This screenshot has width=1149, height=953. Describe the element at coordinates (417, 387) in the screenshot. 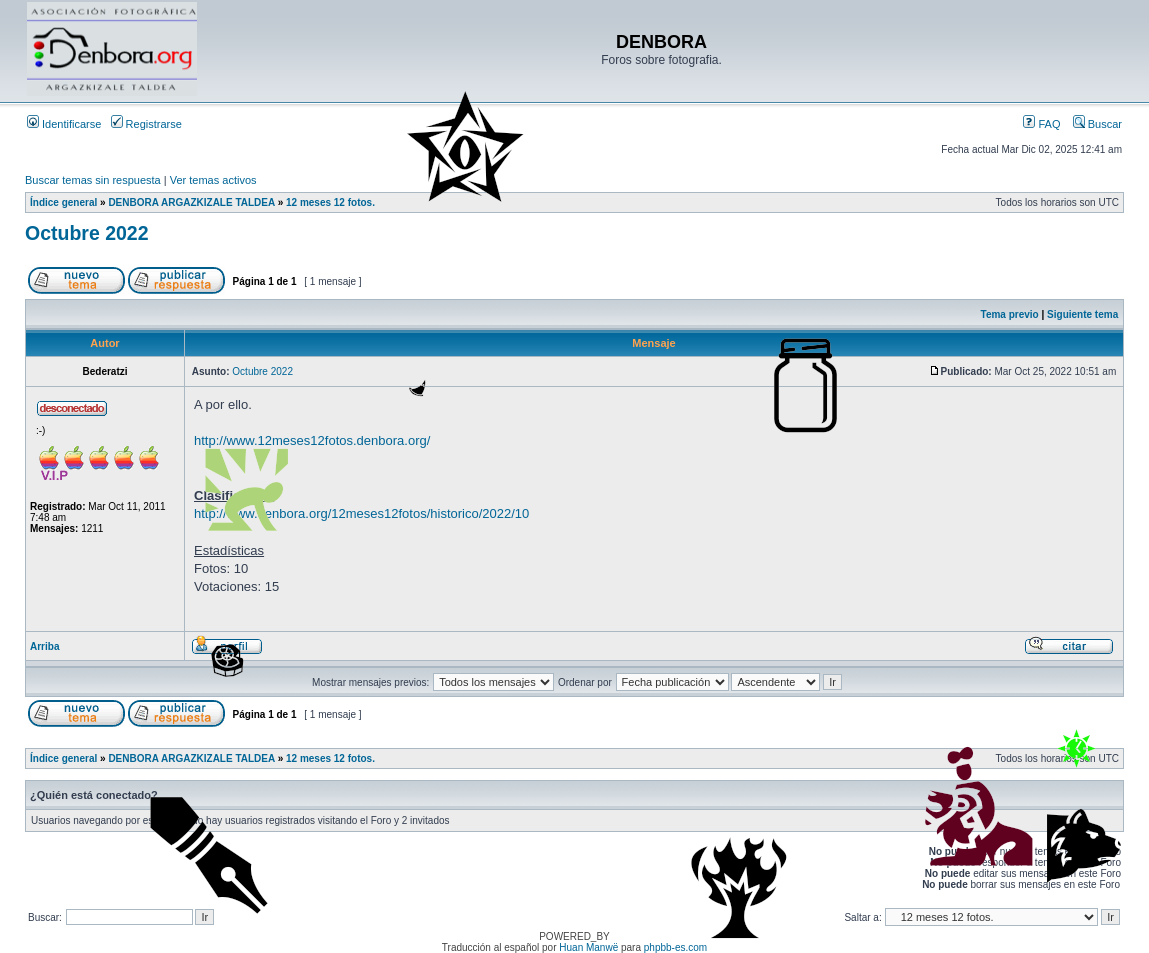

I see `sound an alert or announcement` at that location.